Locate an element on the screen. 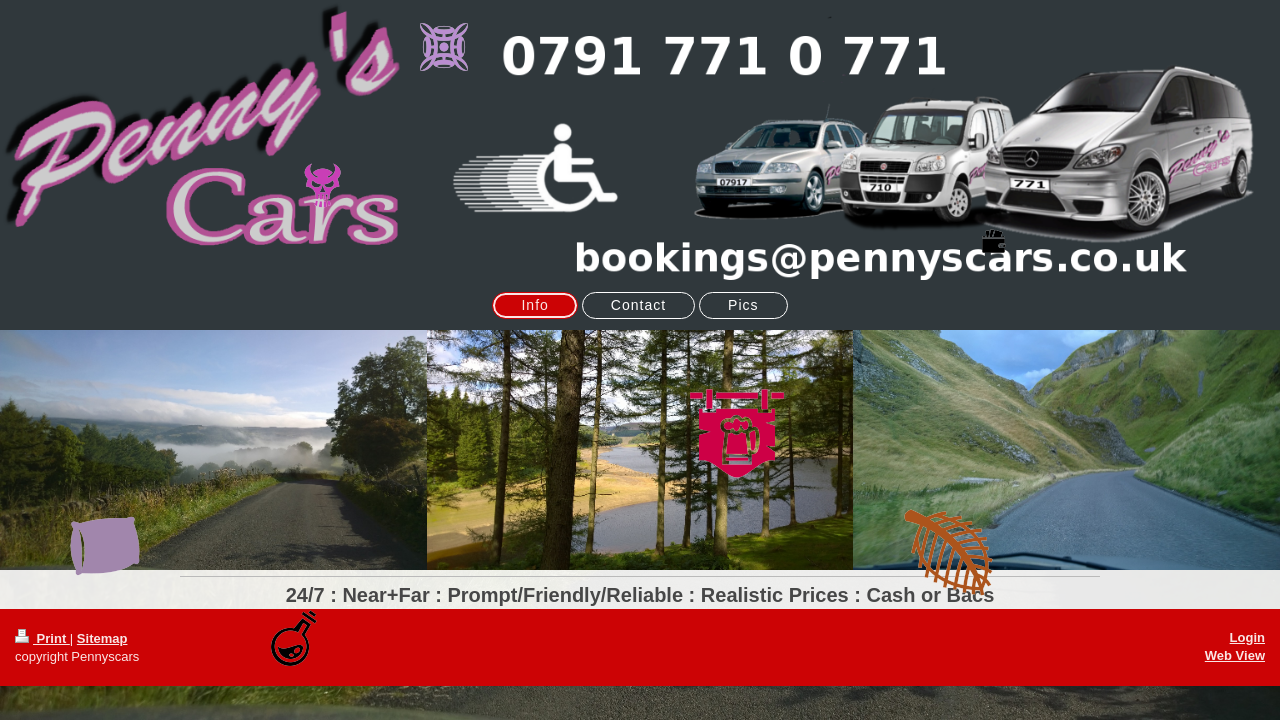  locate nearby taverns or pubs is located at coordinates (737, 433).